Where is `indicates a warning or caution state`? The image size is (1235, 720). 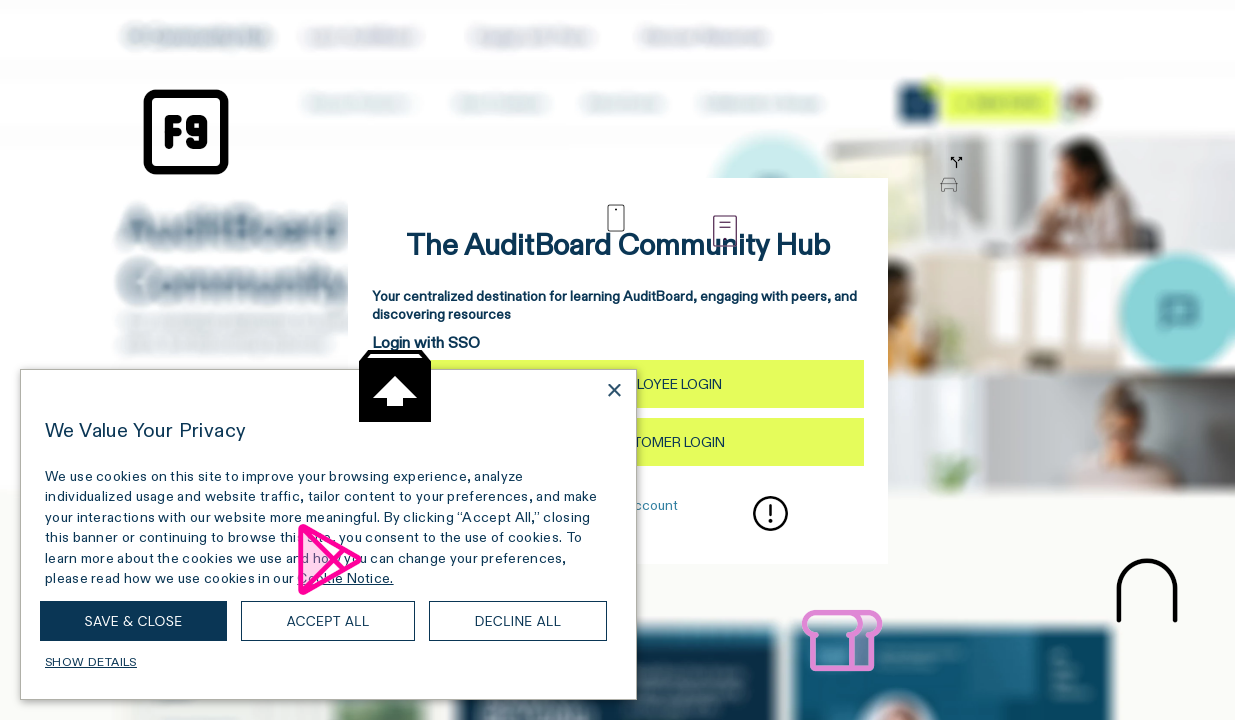
indicates a warning or caution state is located at coordinates (770, 513).